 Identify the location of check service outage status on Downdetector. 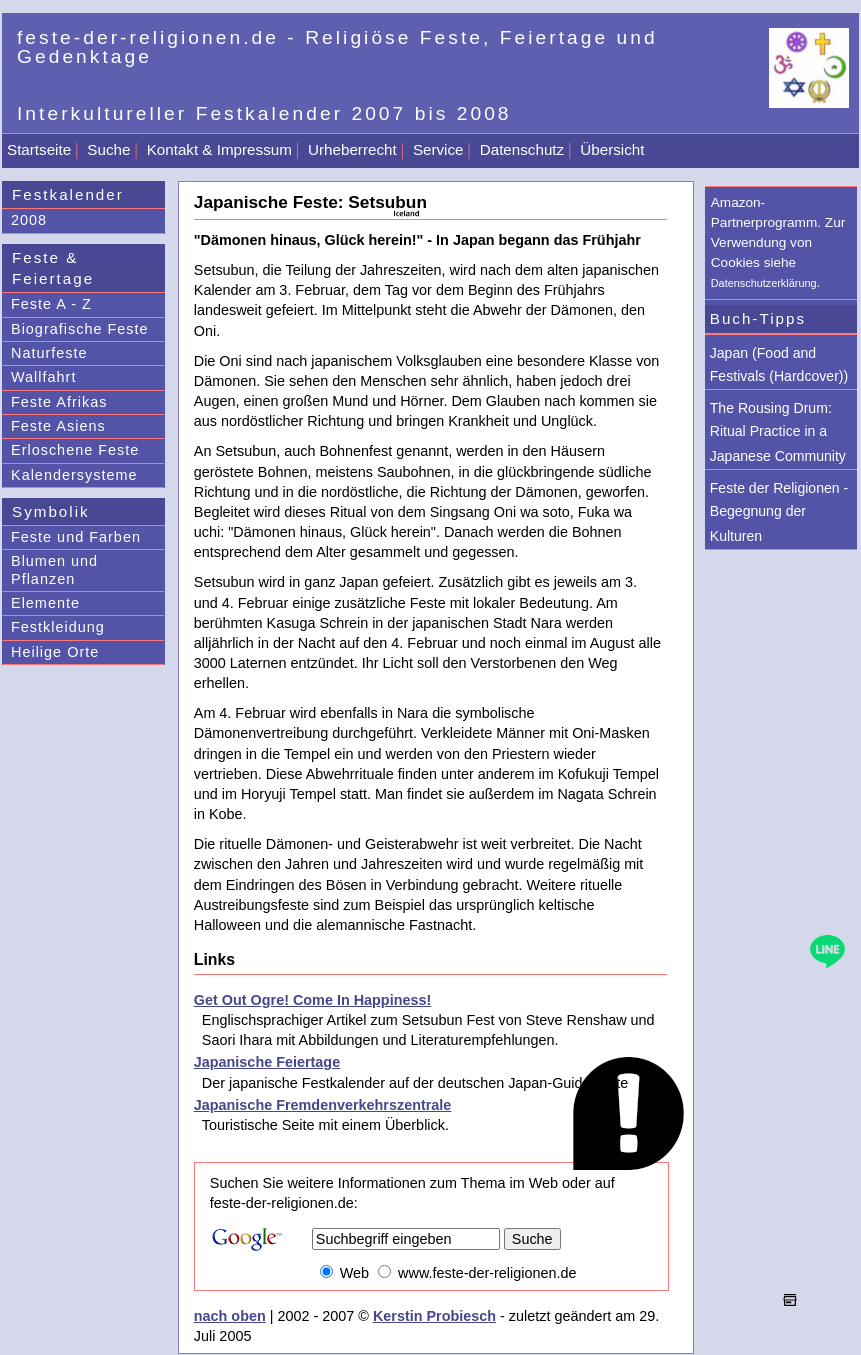
(628, 1113).